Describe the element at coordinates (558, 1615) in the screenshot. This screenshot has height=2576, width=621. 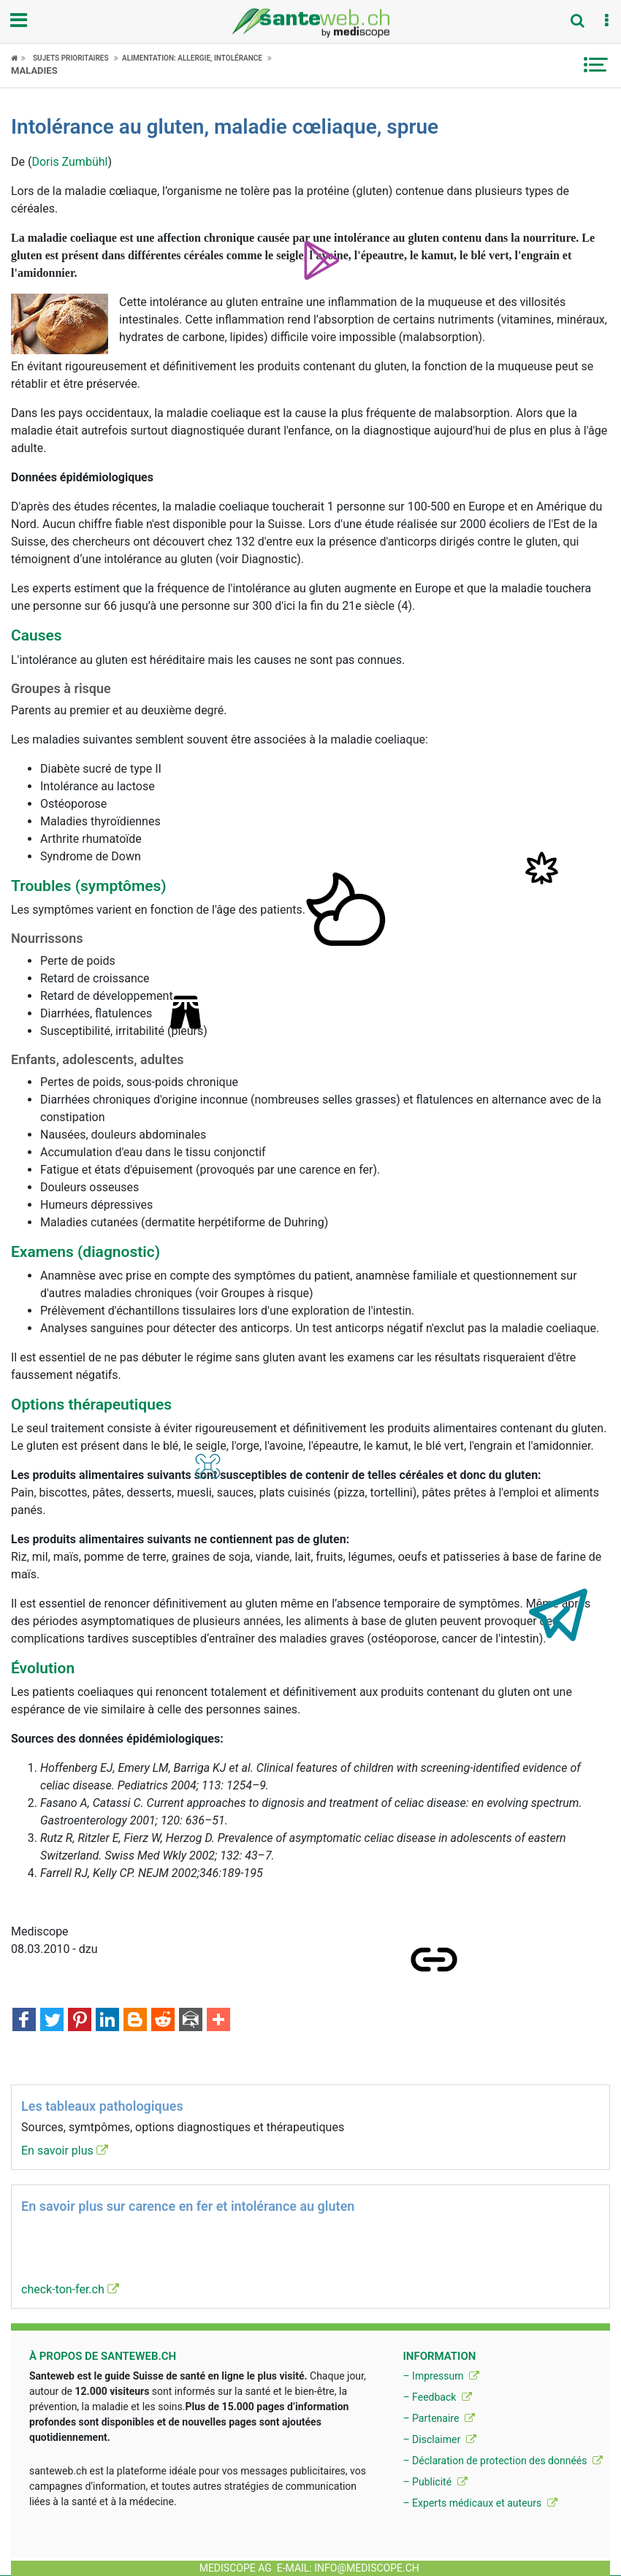
I see `open telegram messaging app` at that location.